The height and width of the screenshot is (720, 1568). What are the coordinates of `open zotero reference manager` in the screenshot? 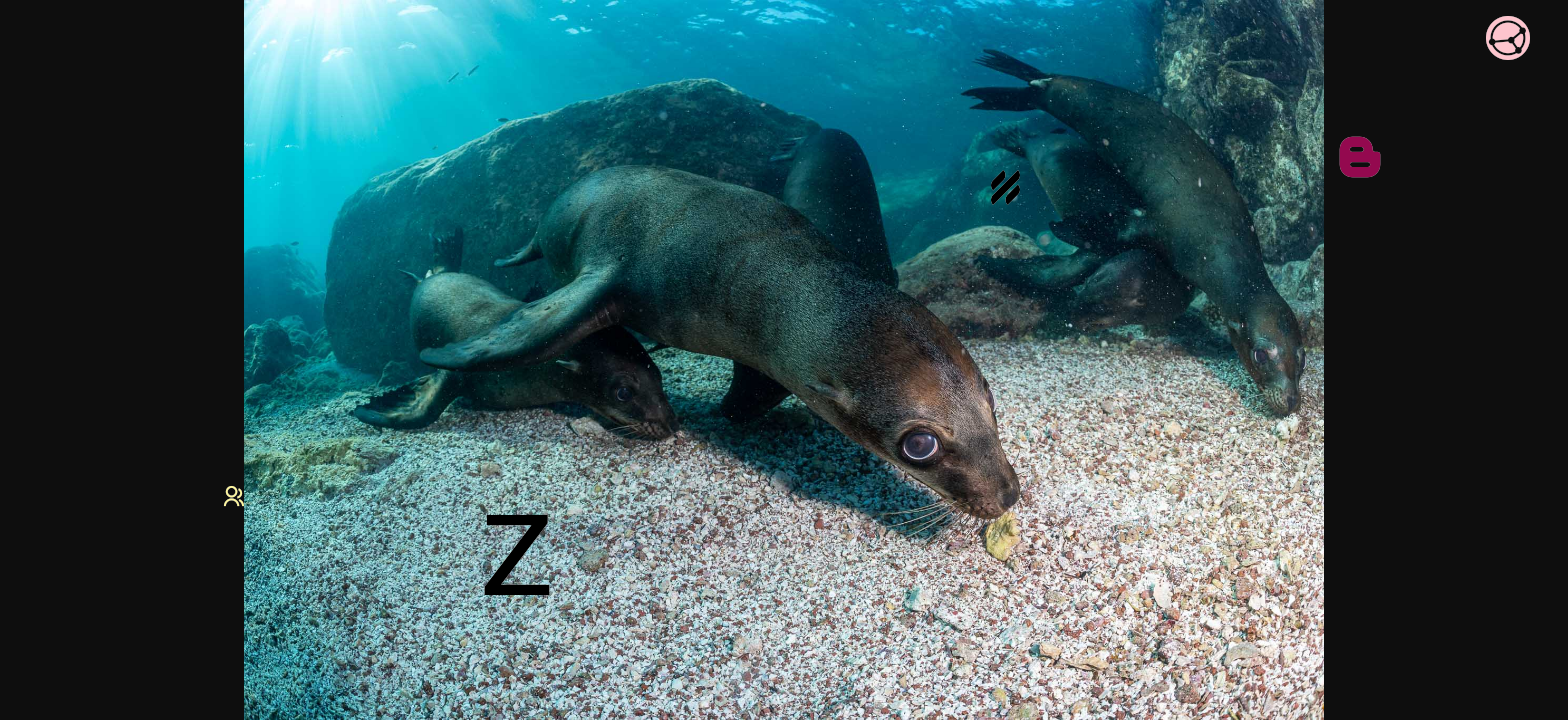 It's located at (517, 555).